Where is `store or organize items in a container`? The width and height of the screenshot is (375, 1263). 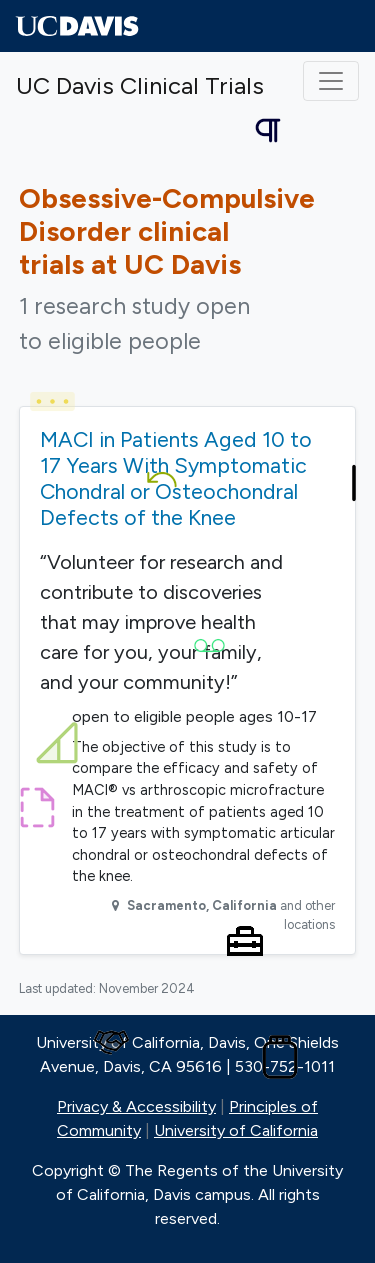
store or organize items in a container is located at coordinates (280, 1057).